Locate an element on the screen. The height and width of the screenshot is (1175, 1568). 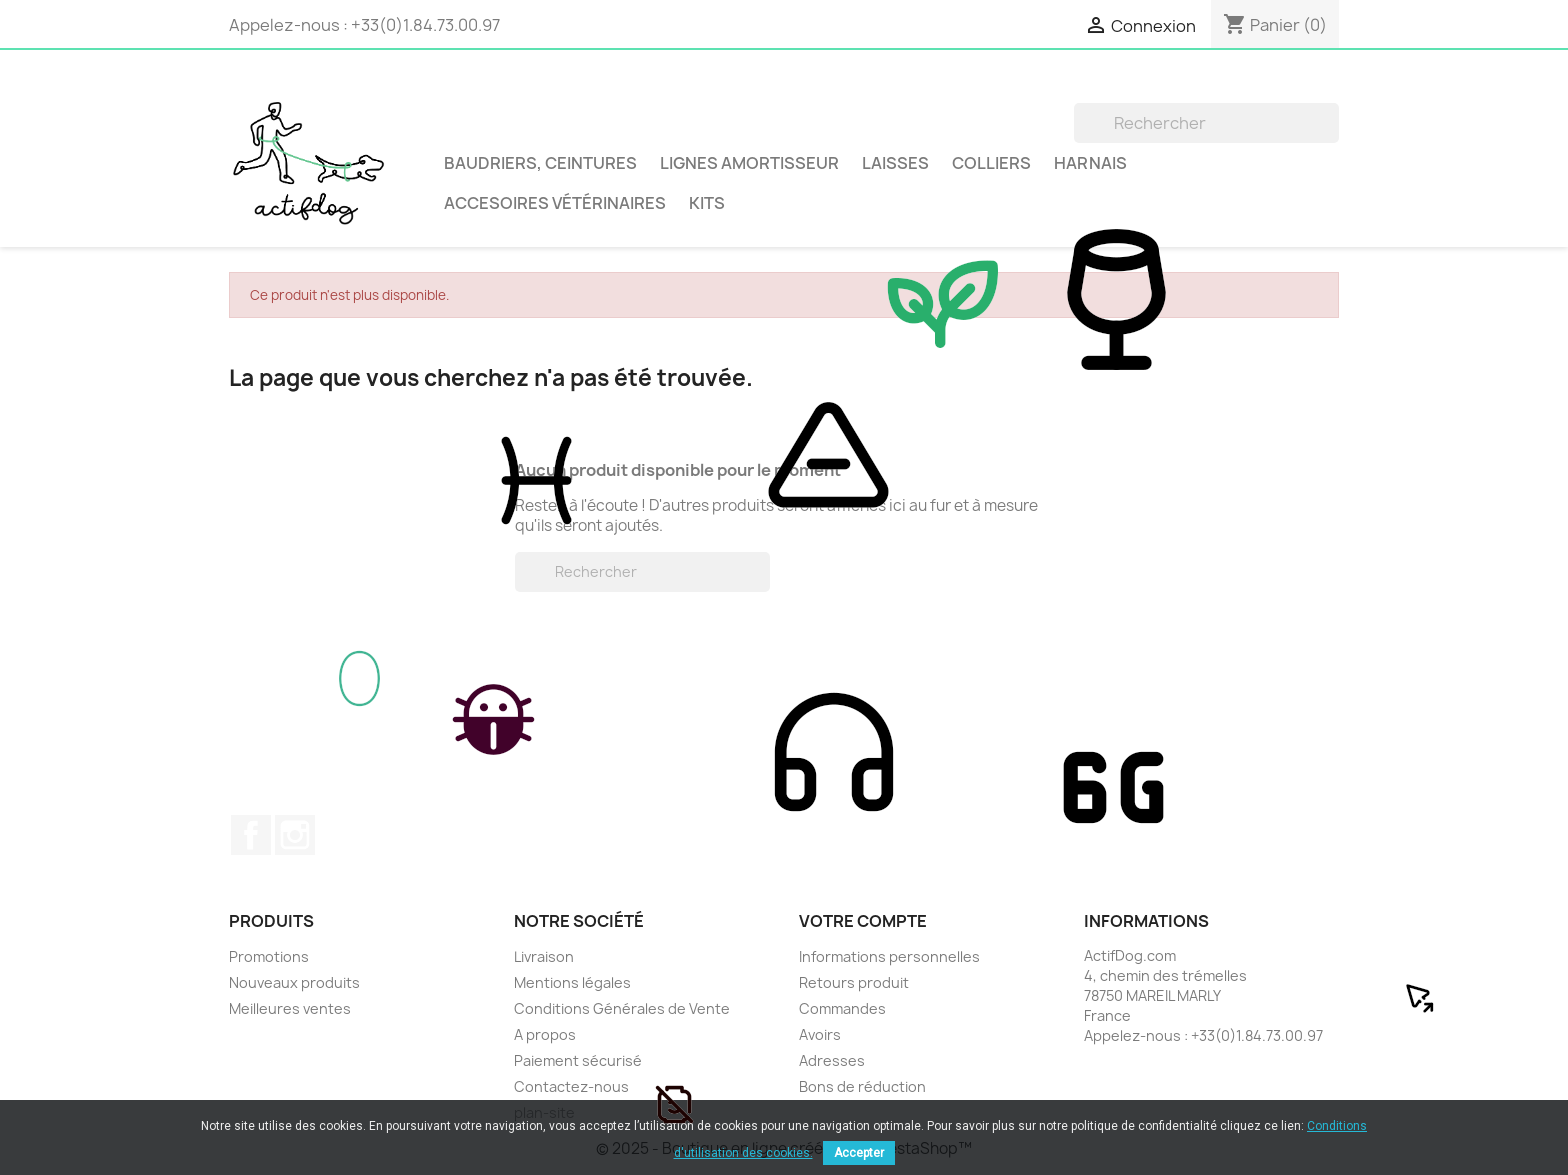
access garden or plant care features is located at coordinates (942, 299).